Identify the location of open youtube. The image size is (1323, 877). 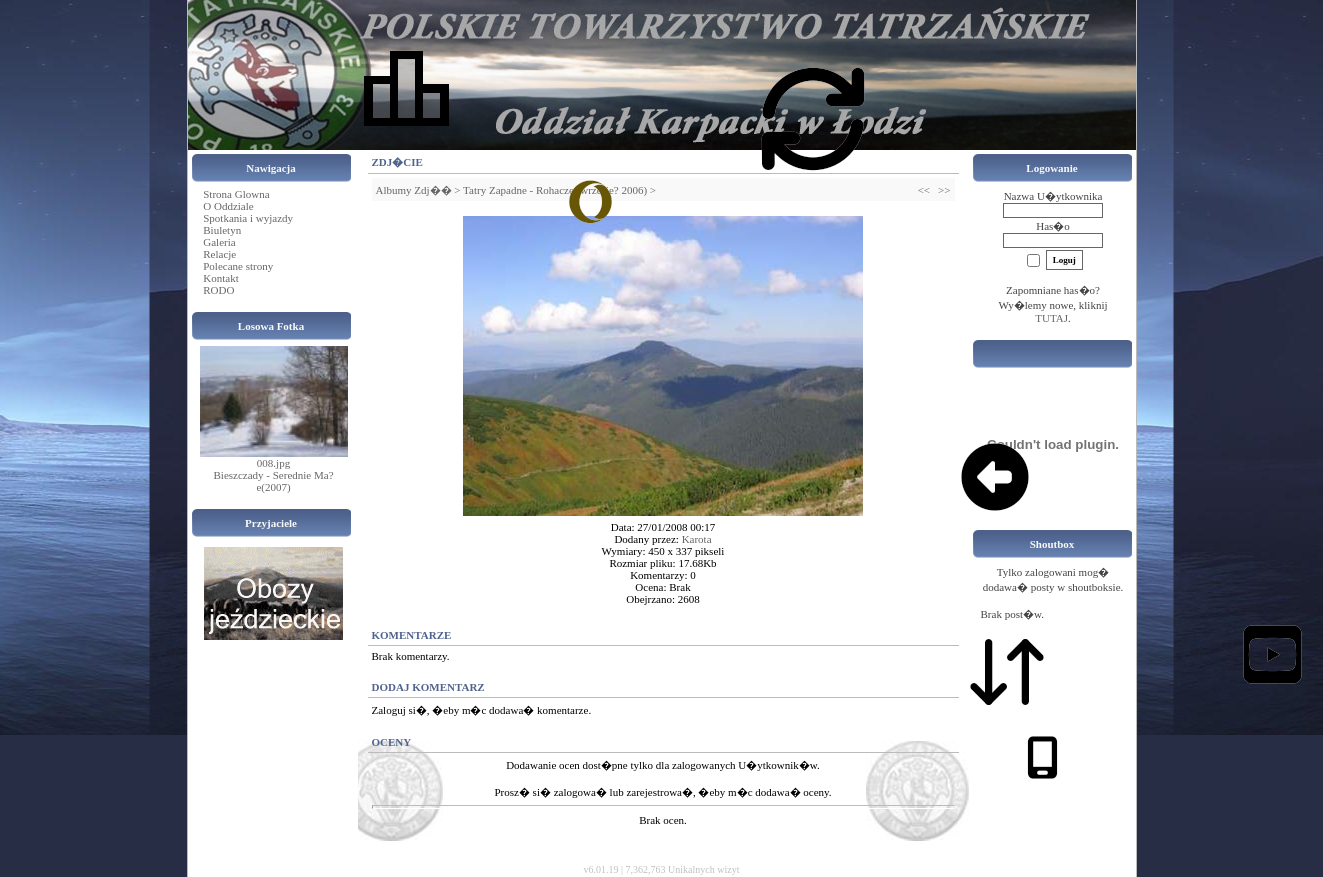
(1272, 654).